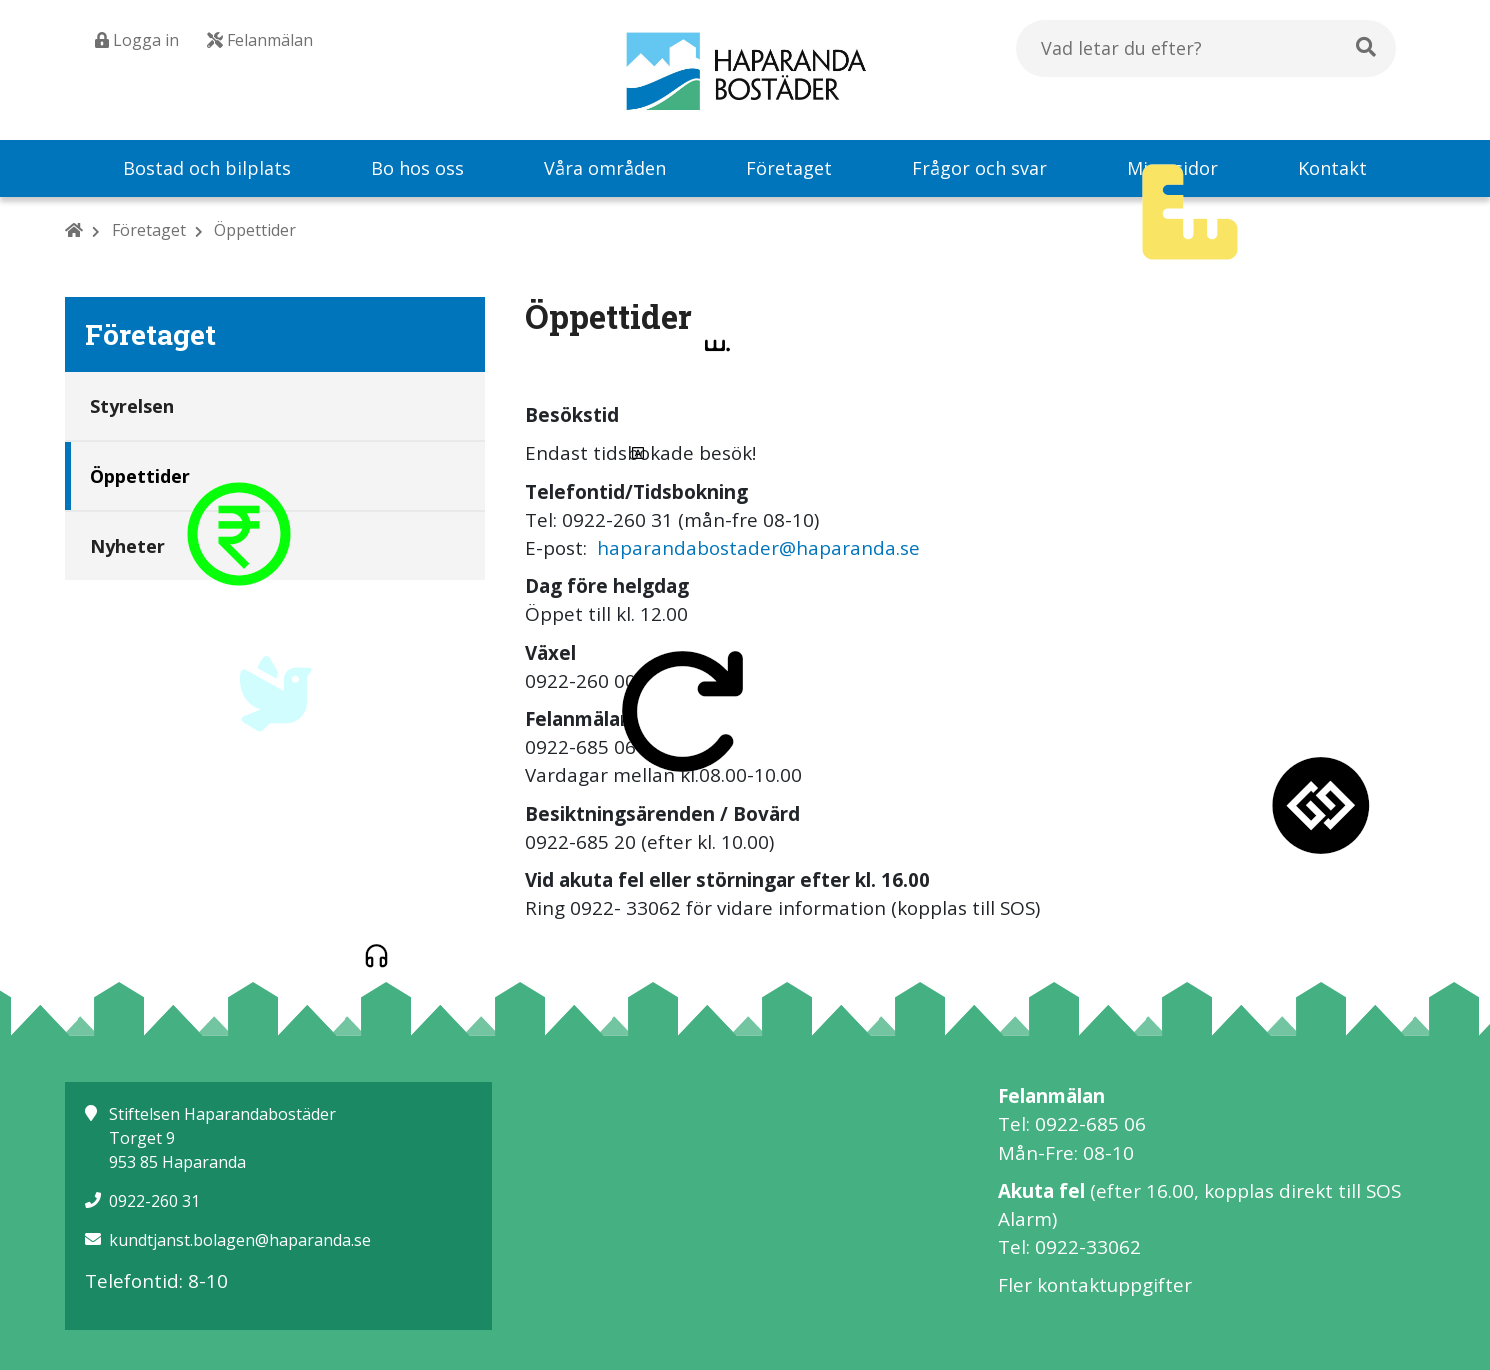 Image resolution: width=1490 pixels, height=1370 pixels. Describe the element at coordinates (682, 711) in the screenshot. I see `redo the last undone action` at that location.